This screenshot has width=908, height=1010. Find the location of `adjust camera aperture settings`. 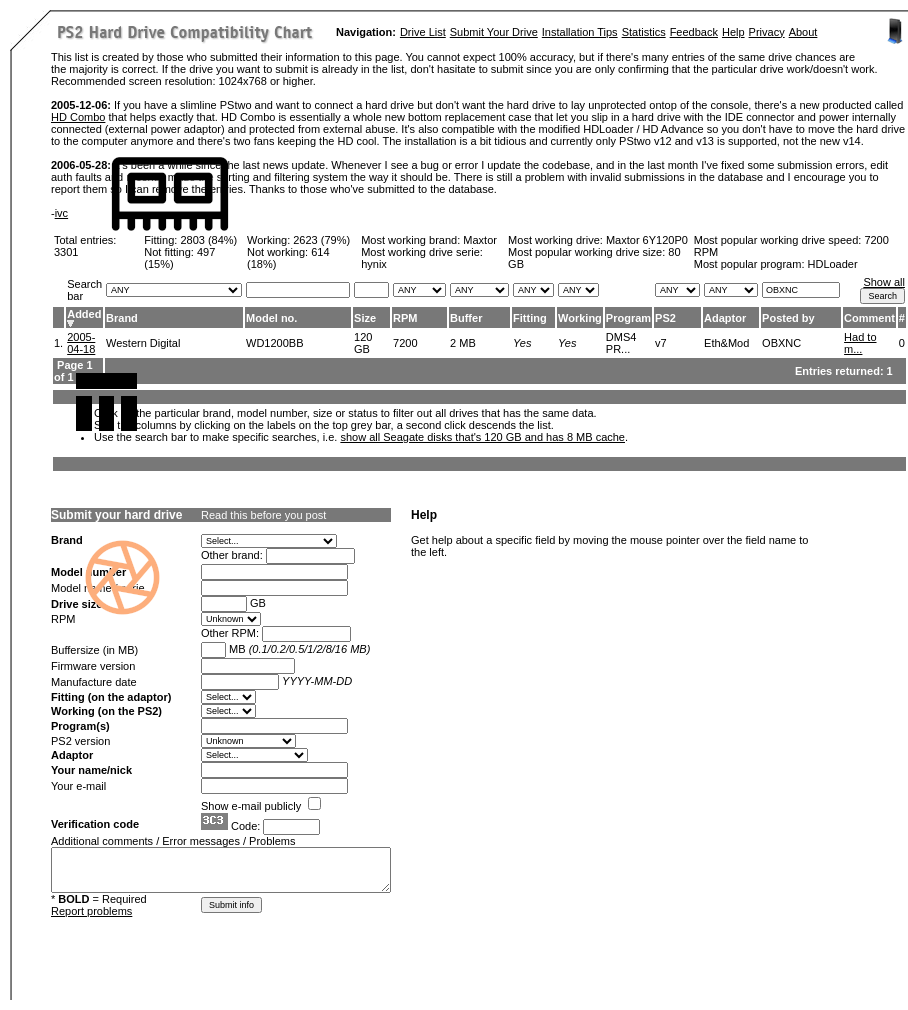

adjust camera aperture settings is located at coordinates (122, 577).